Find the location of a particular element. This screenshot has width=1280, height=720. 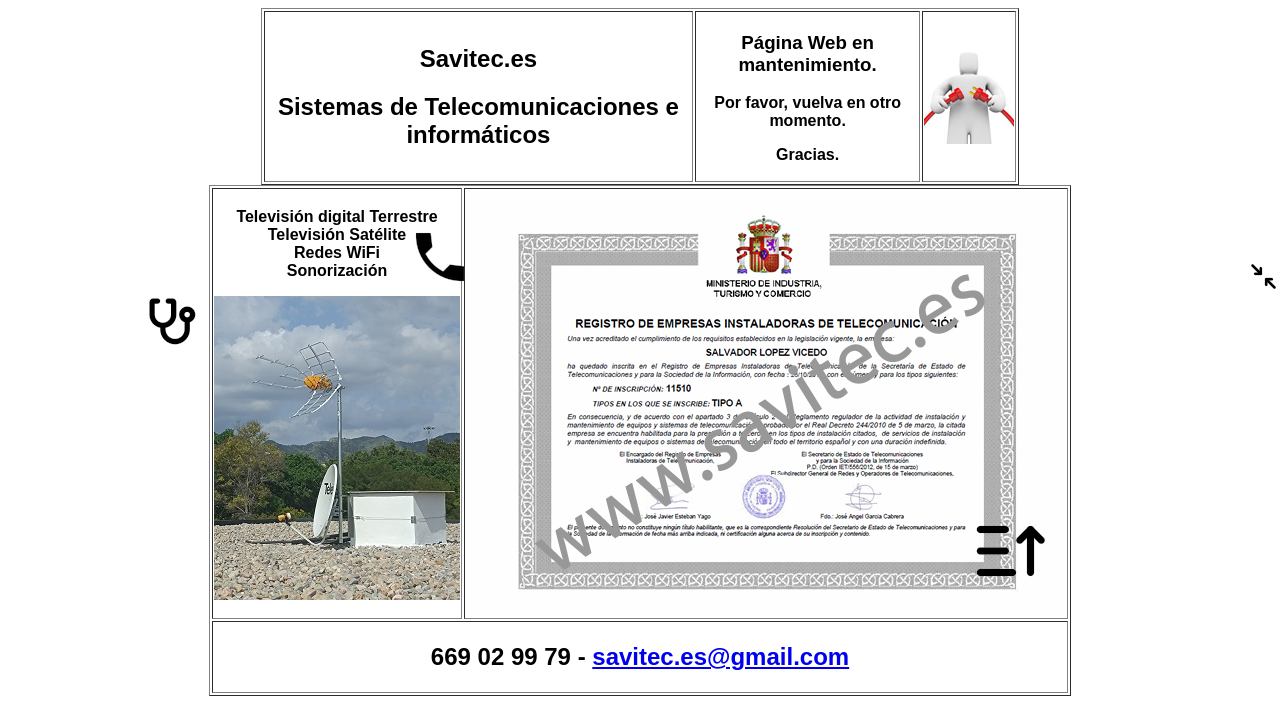

sort items in ascending order is located at coordinates (1009, 551).